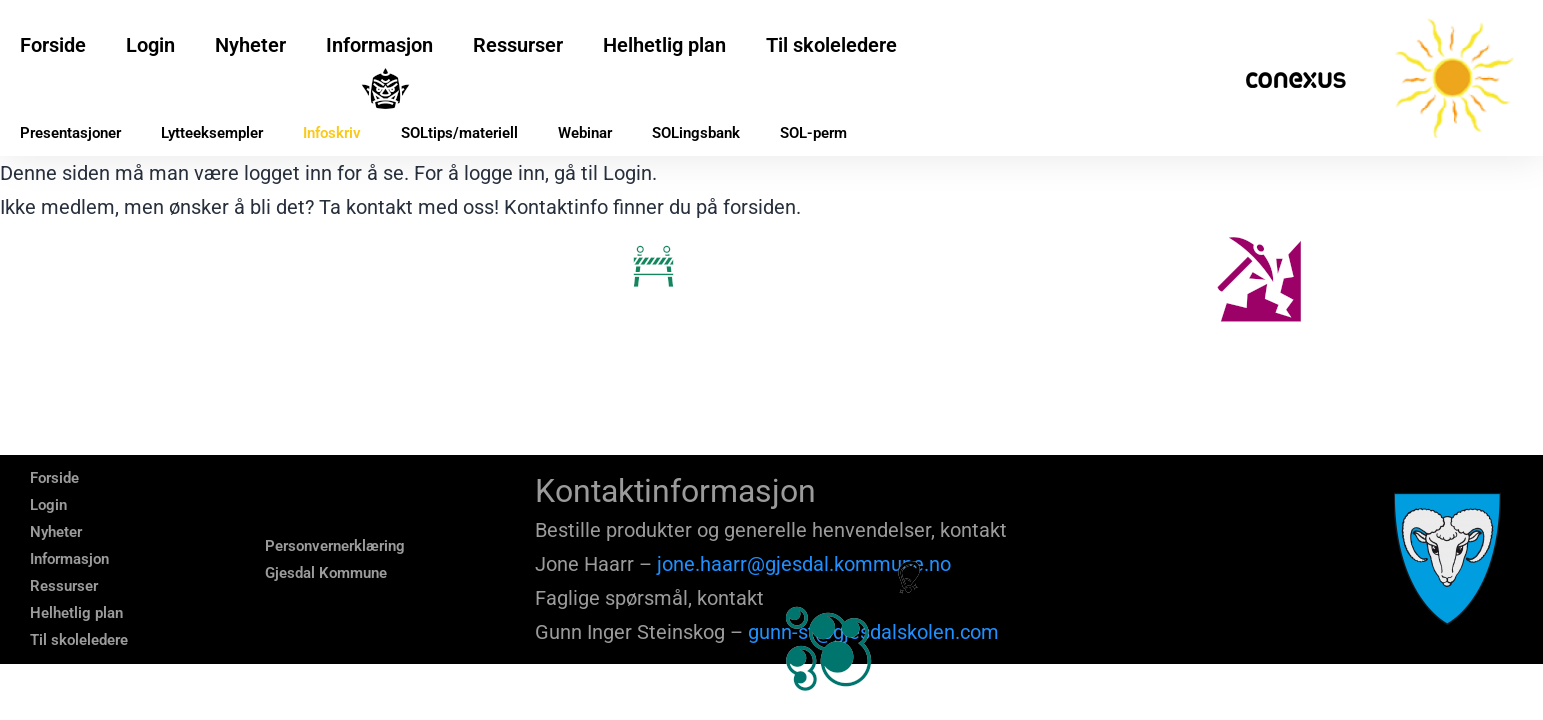 Image resolution: width=1543 pixels, height=720 pixels. What do you see at coordinates (908, 577) in the screenshot?
I see `browse jewelry or accessories` at bounding box center [908, 577].